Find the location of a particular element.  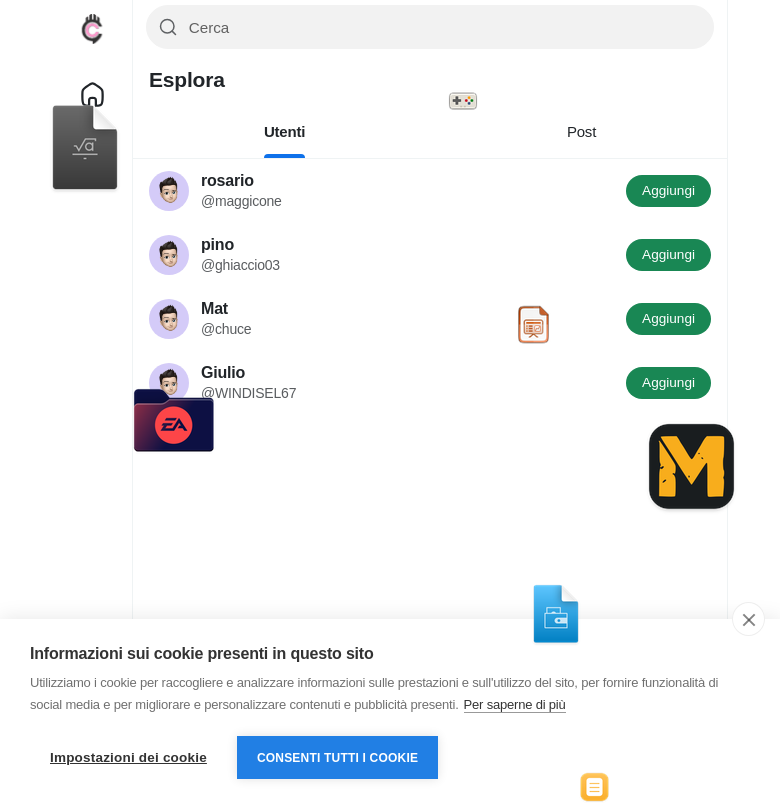

access desklet preferences and settings is located at coordinates (594, 787).